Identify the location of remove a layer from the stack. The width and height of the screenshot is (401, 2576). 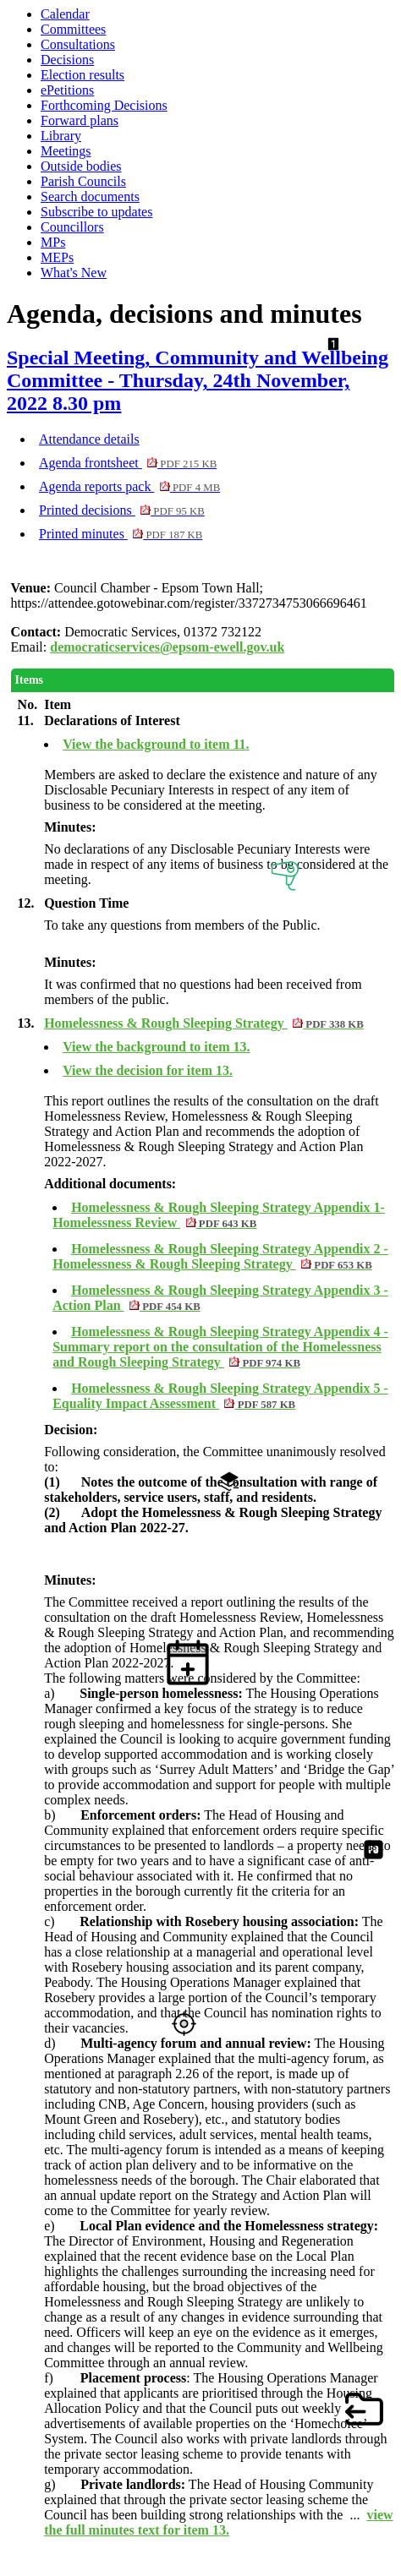
(229, 1482).